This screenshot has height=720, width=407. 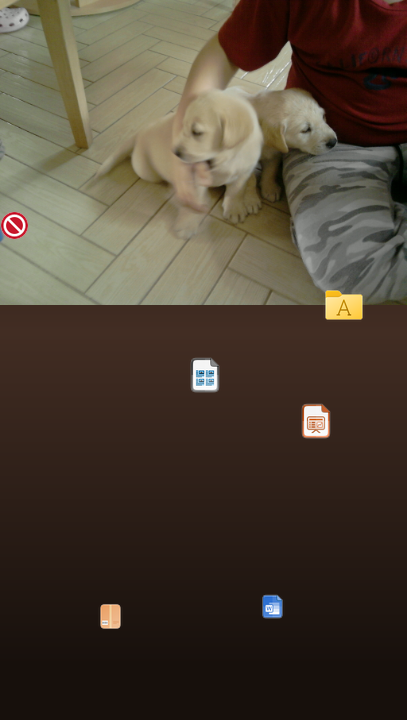 What do you see at coordinates (205, 375) in the screenshot?
I see `libreoffice master document file type` at bounding box center [205, 375].